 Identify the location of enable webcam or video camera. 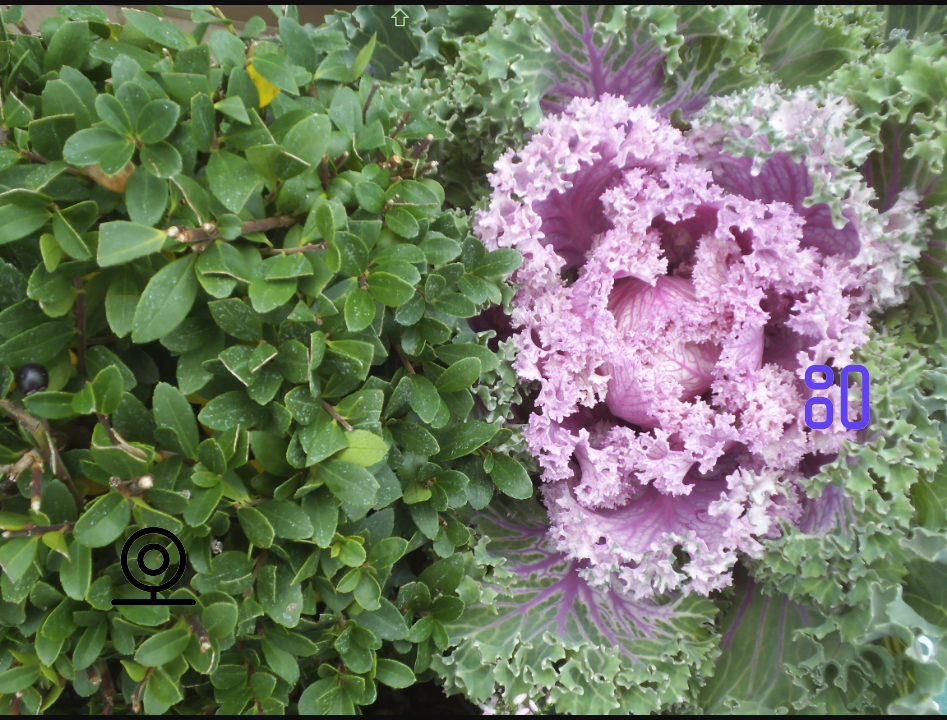
(153, 569).